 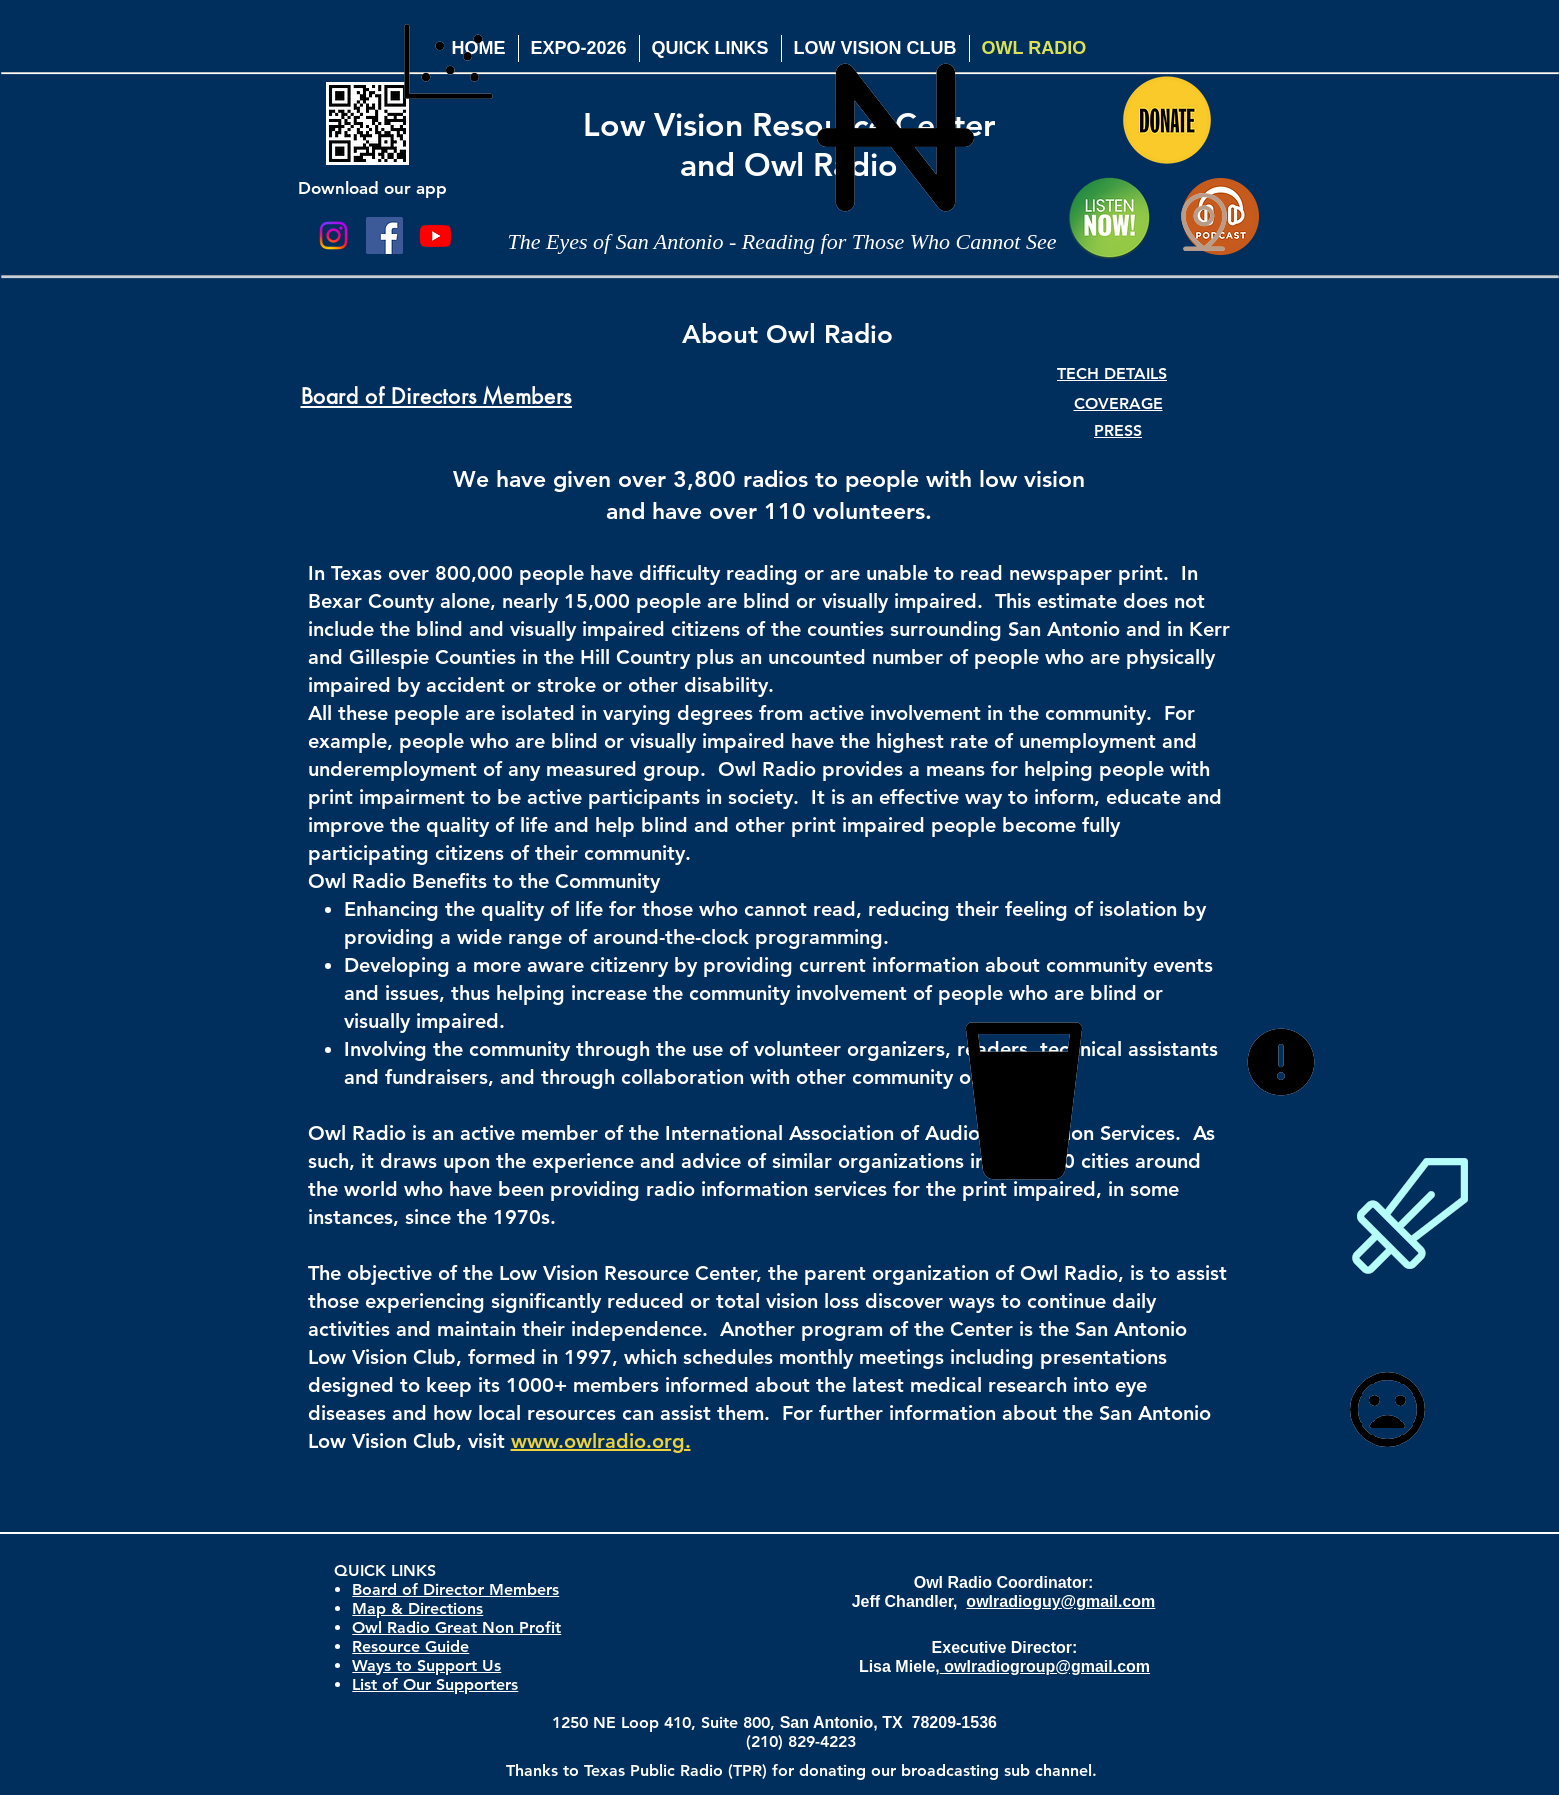 What do you see at coordinates (448, 61) in the screenshot?
I see `view scatter plot data` at bounding box center [448, 61].